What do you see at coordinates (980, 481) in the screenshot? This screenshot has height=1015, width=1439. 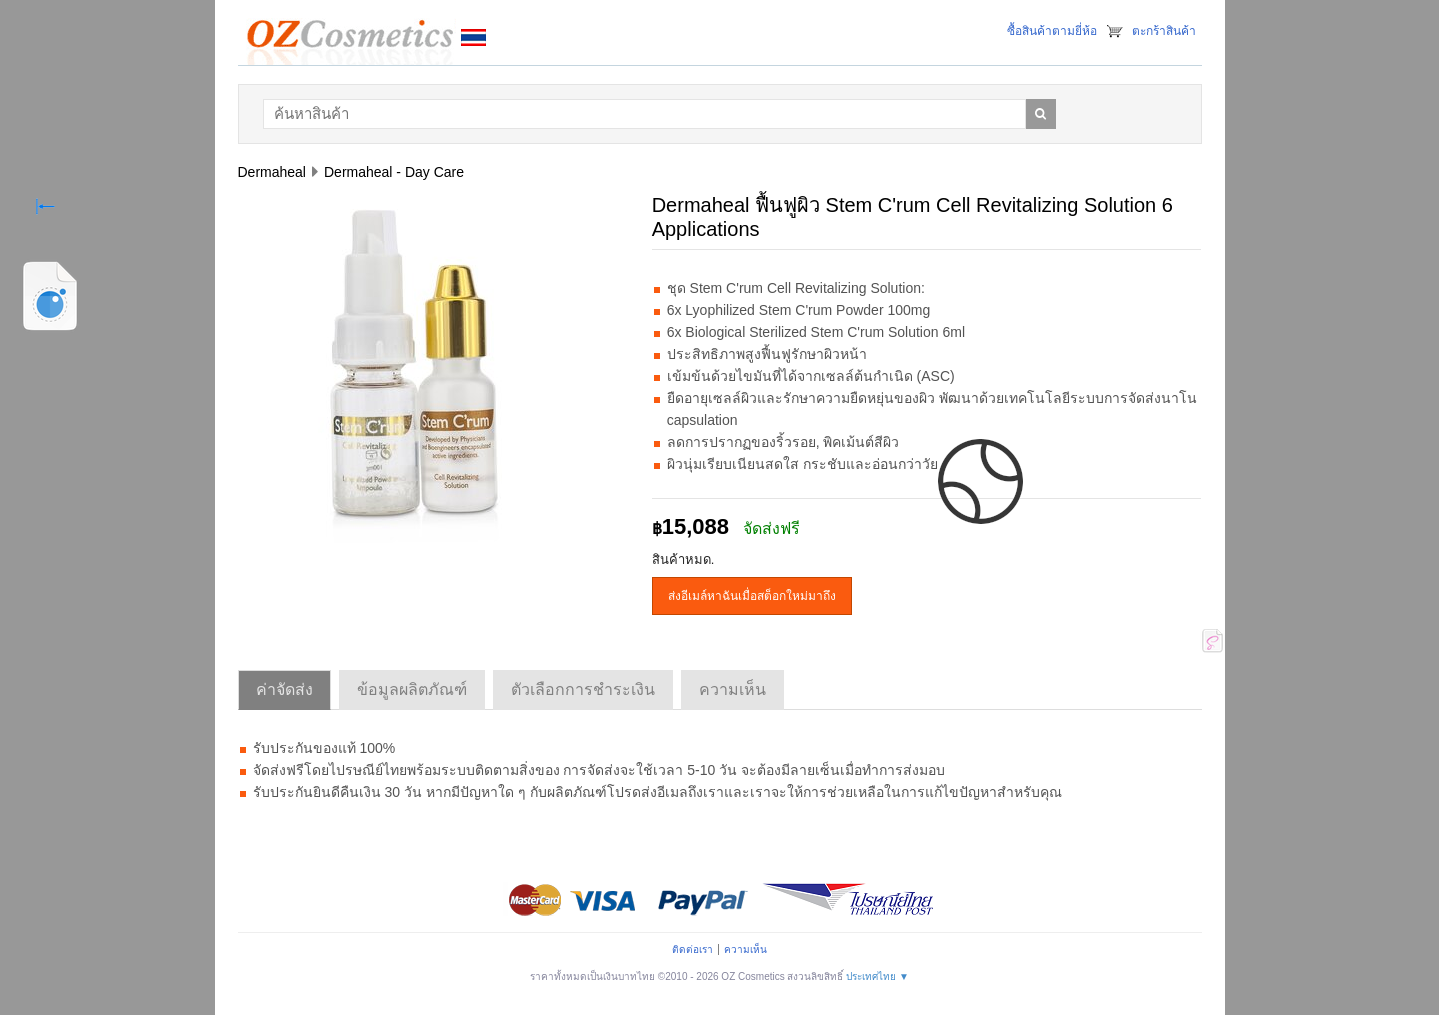 I see `access sports and activities emoji category` at bounding box center [980, 481].